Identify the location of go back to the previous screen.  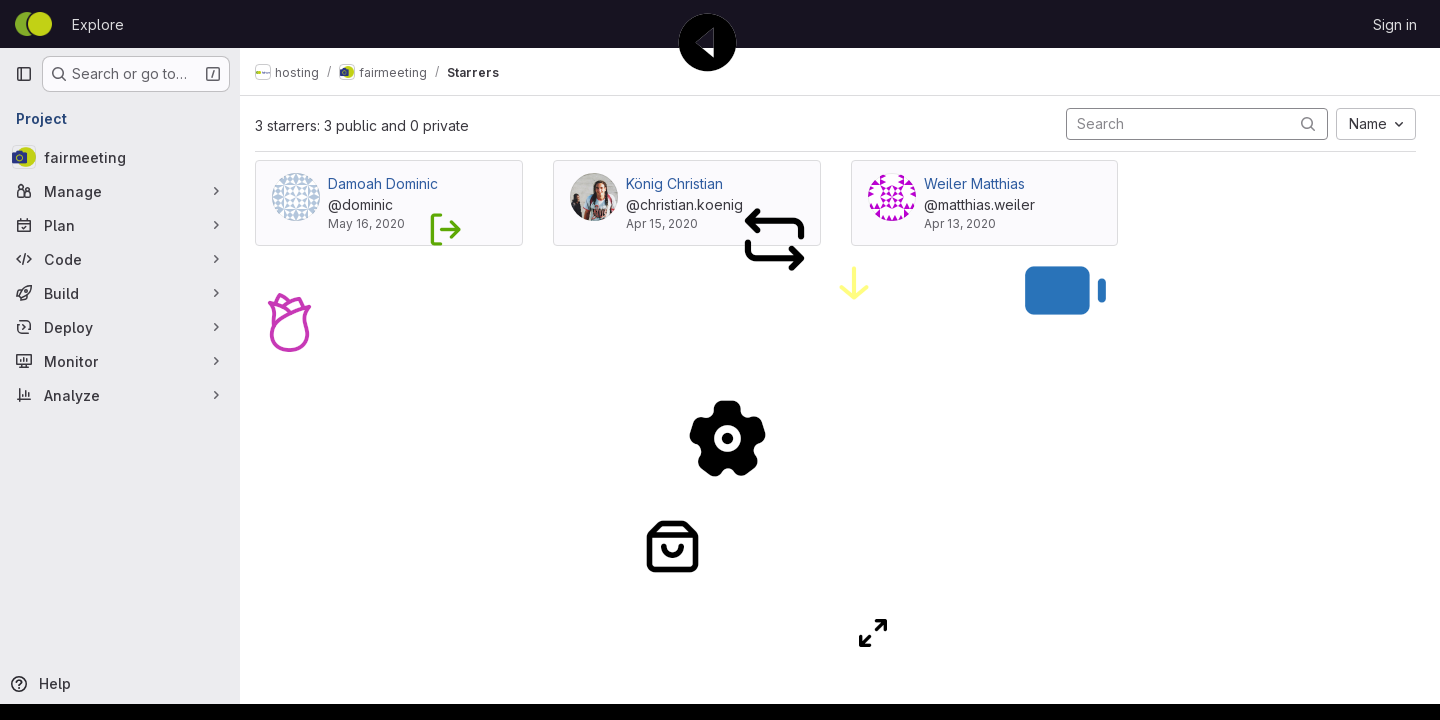
(707, 42).